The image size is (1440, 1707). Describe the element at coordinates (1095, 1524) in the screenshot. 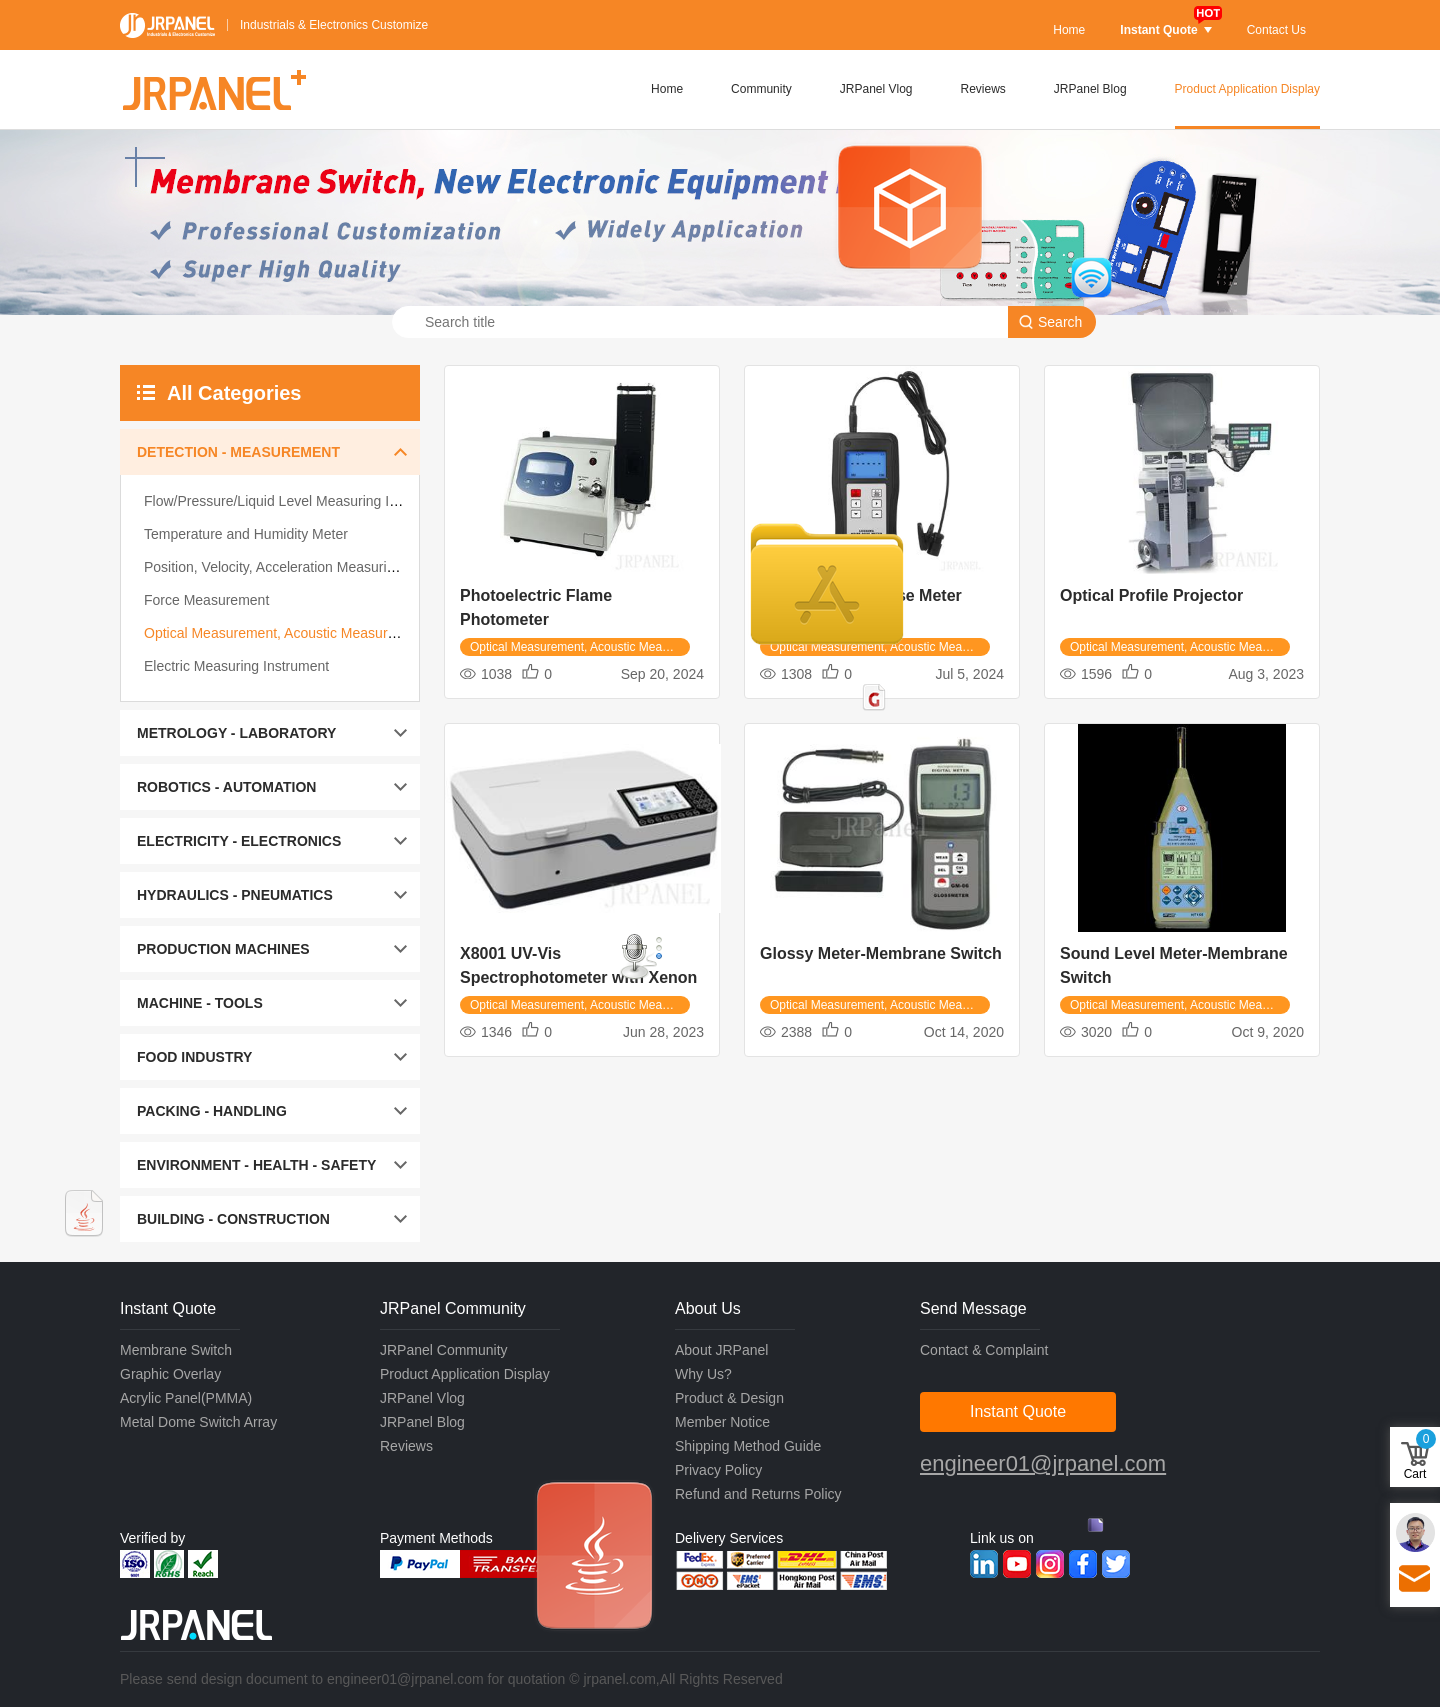

I see `change your desktop wallpaper` at that location.